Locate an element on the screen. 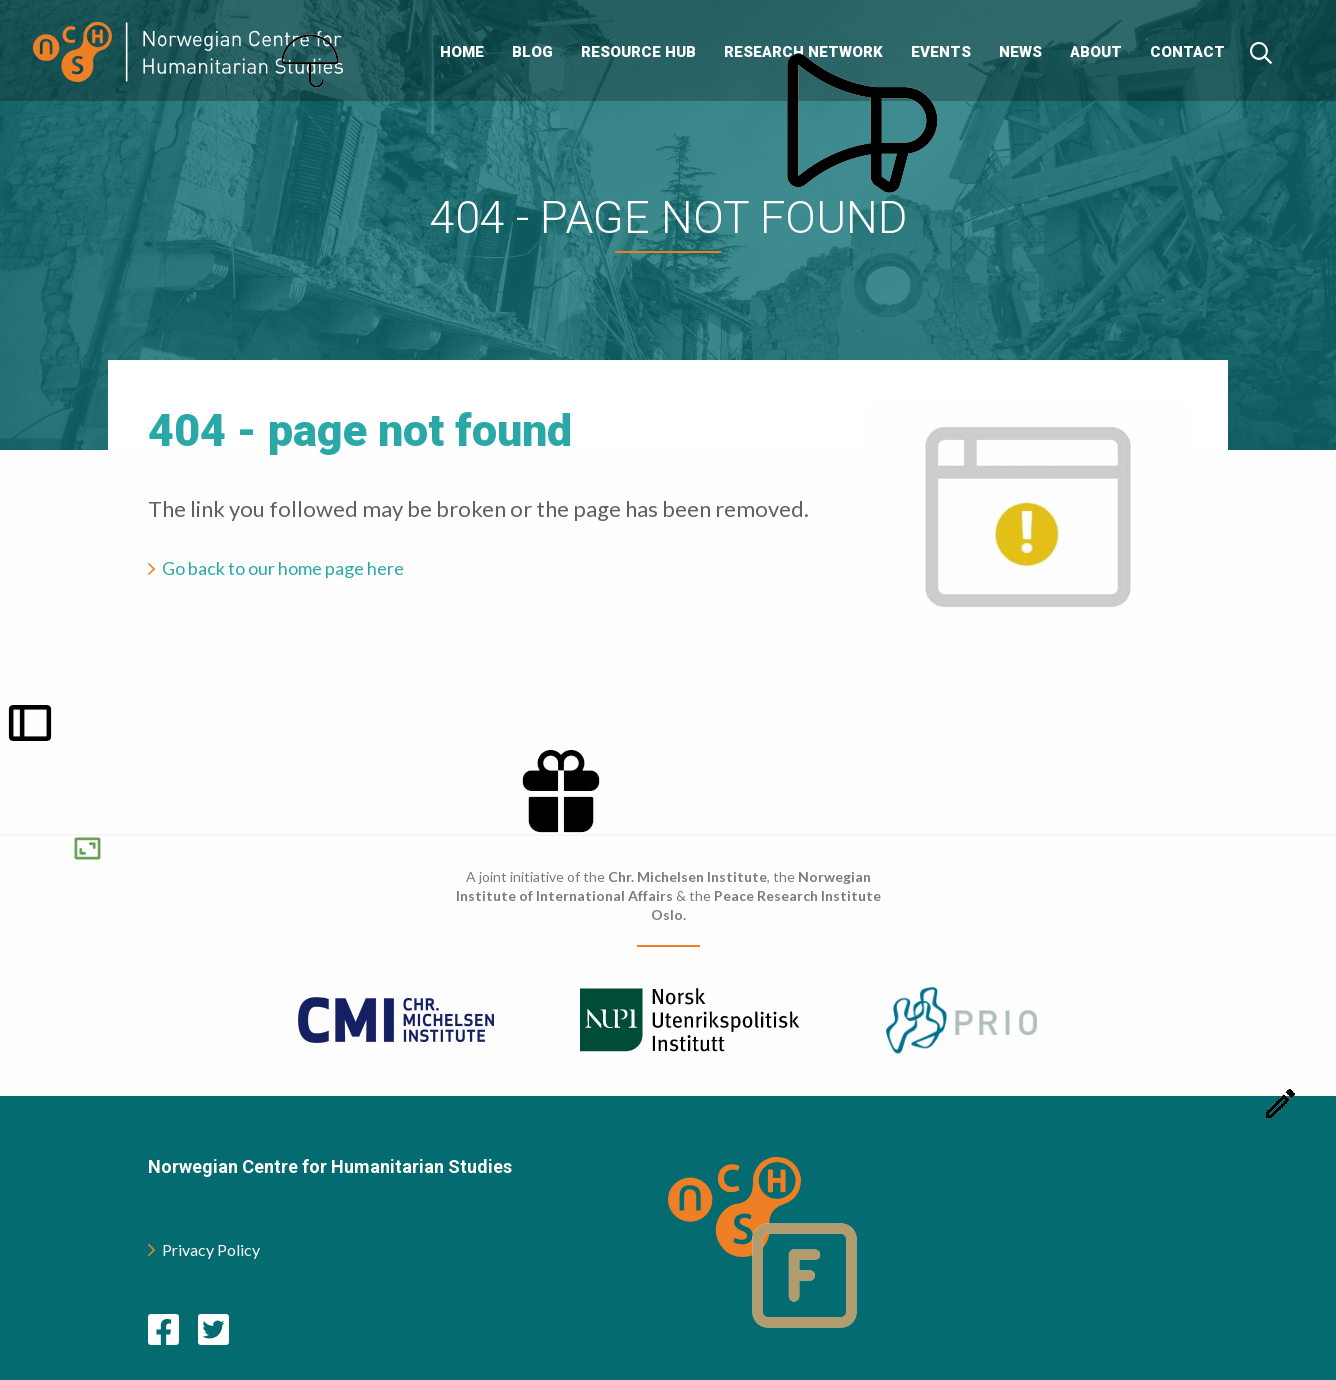 The width and height of the screenshot is (1336, 1380). toggle sidebar panel visibility is located at coordinates (30, 723).